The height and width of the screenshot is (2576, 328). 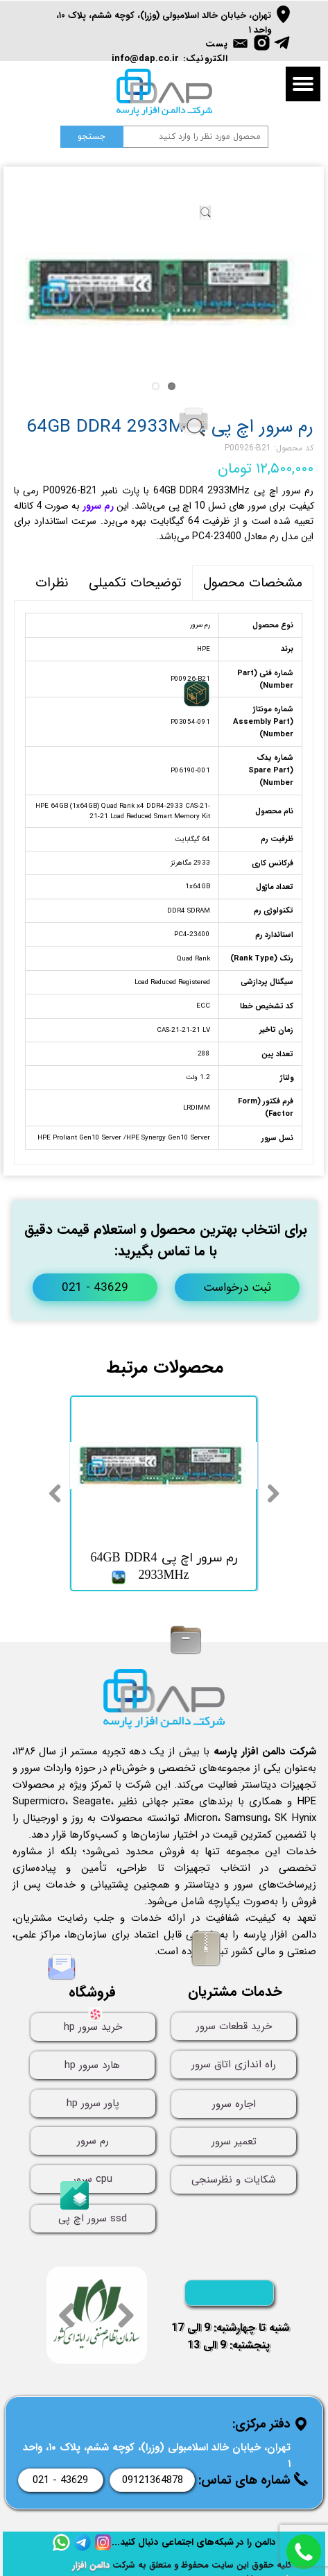 What do you see at coordinates (193, 421) in the screenshot?
I see `preview document before printing` at bounding box center [193, 421].